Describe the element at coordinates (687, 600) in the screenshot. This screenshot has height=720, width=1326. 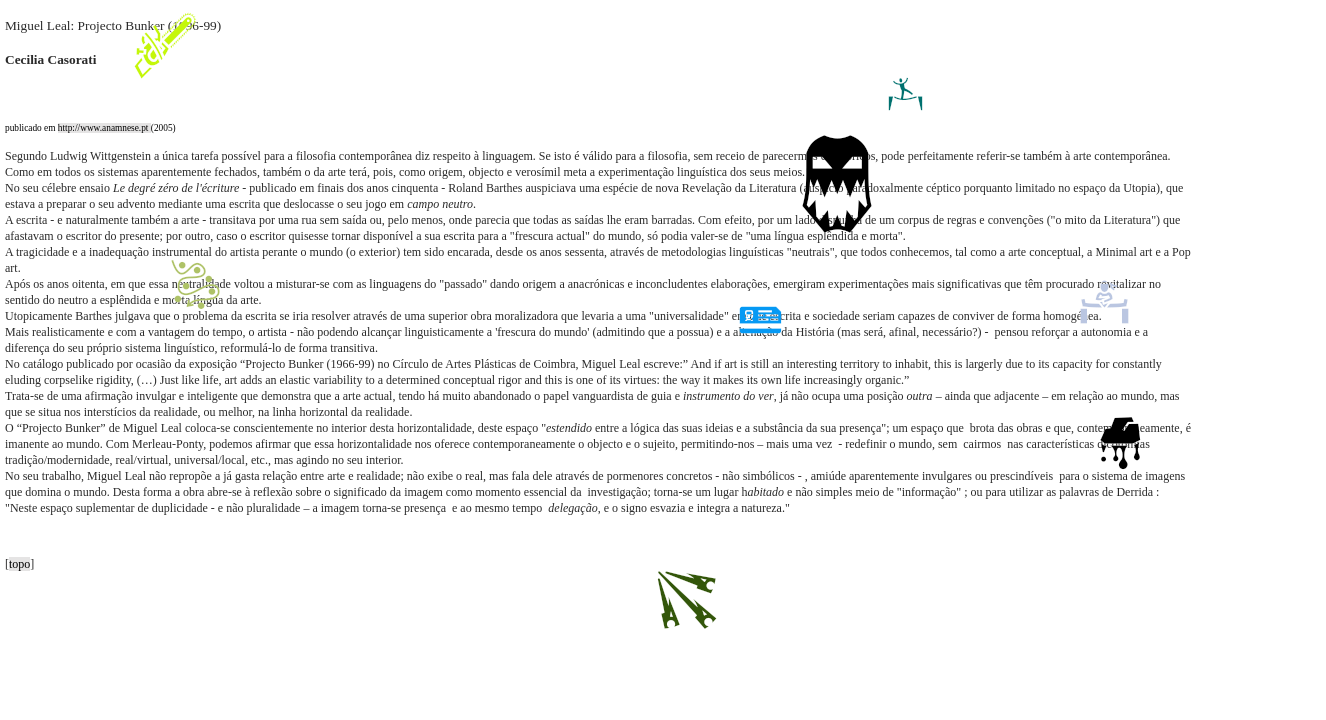
I see `activate multi-shot or spread attack ability` at that location.